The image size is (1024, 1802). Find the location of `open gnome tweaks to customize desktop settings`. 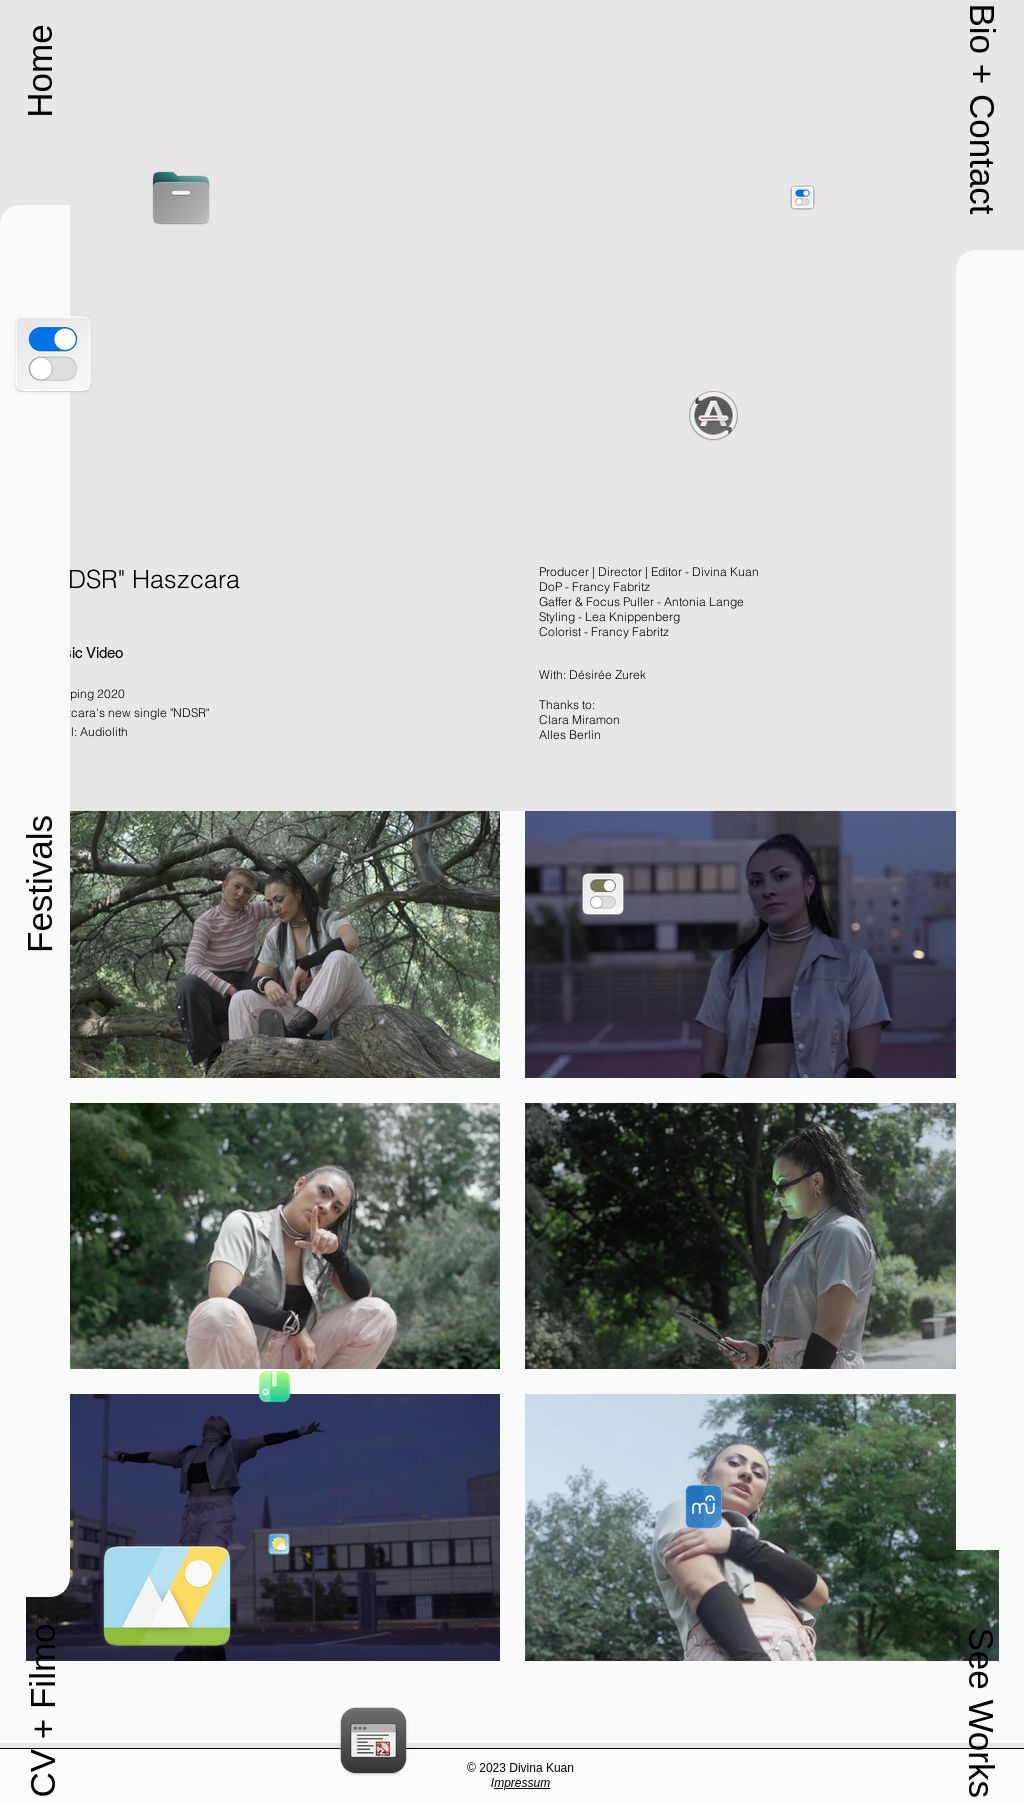

open gnome tweaks to customize desktop settings is located at coordinates (603, 894).